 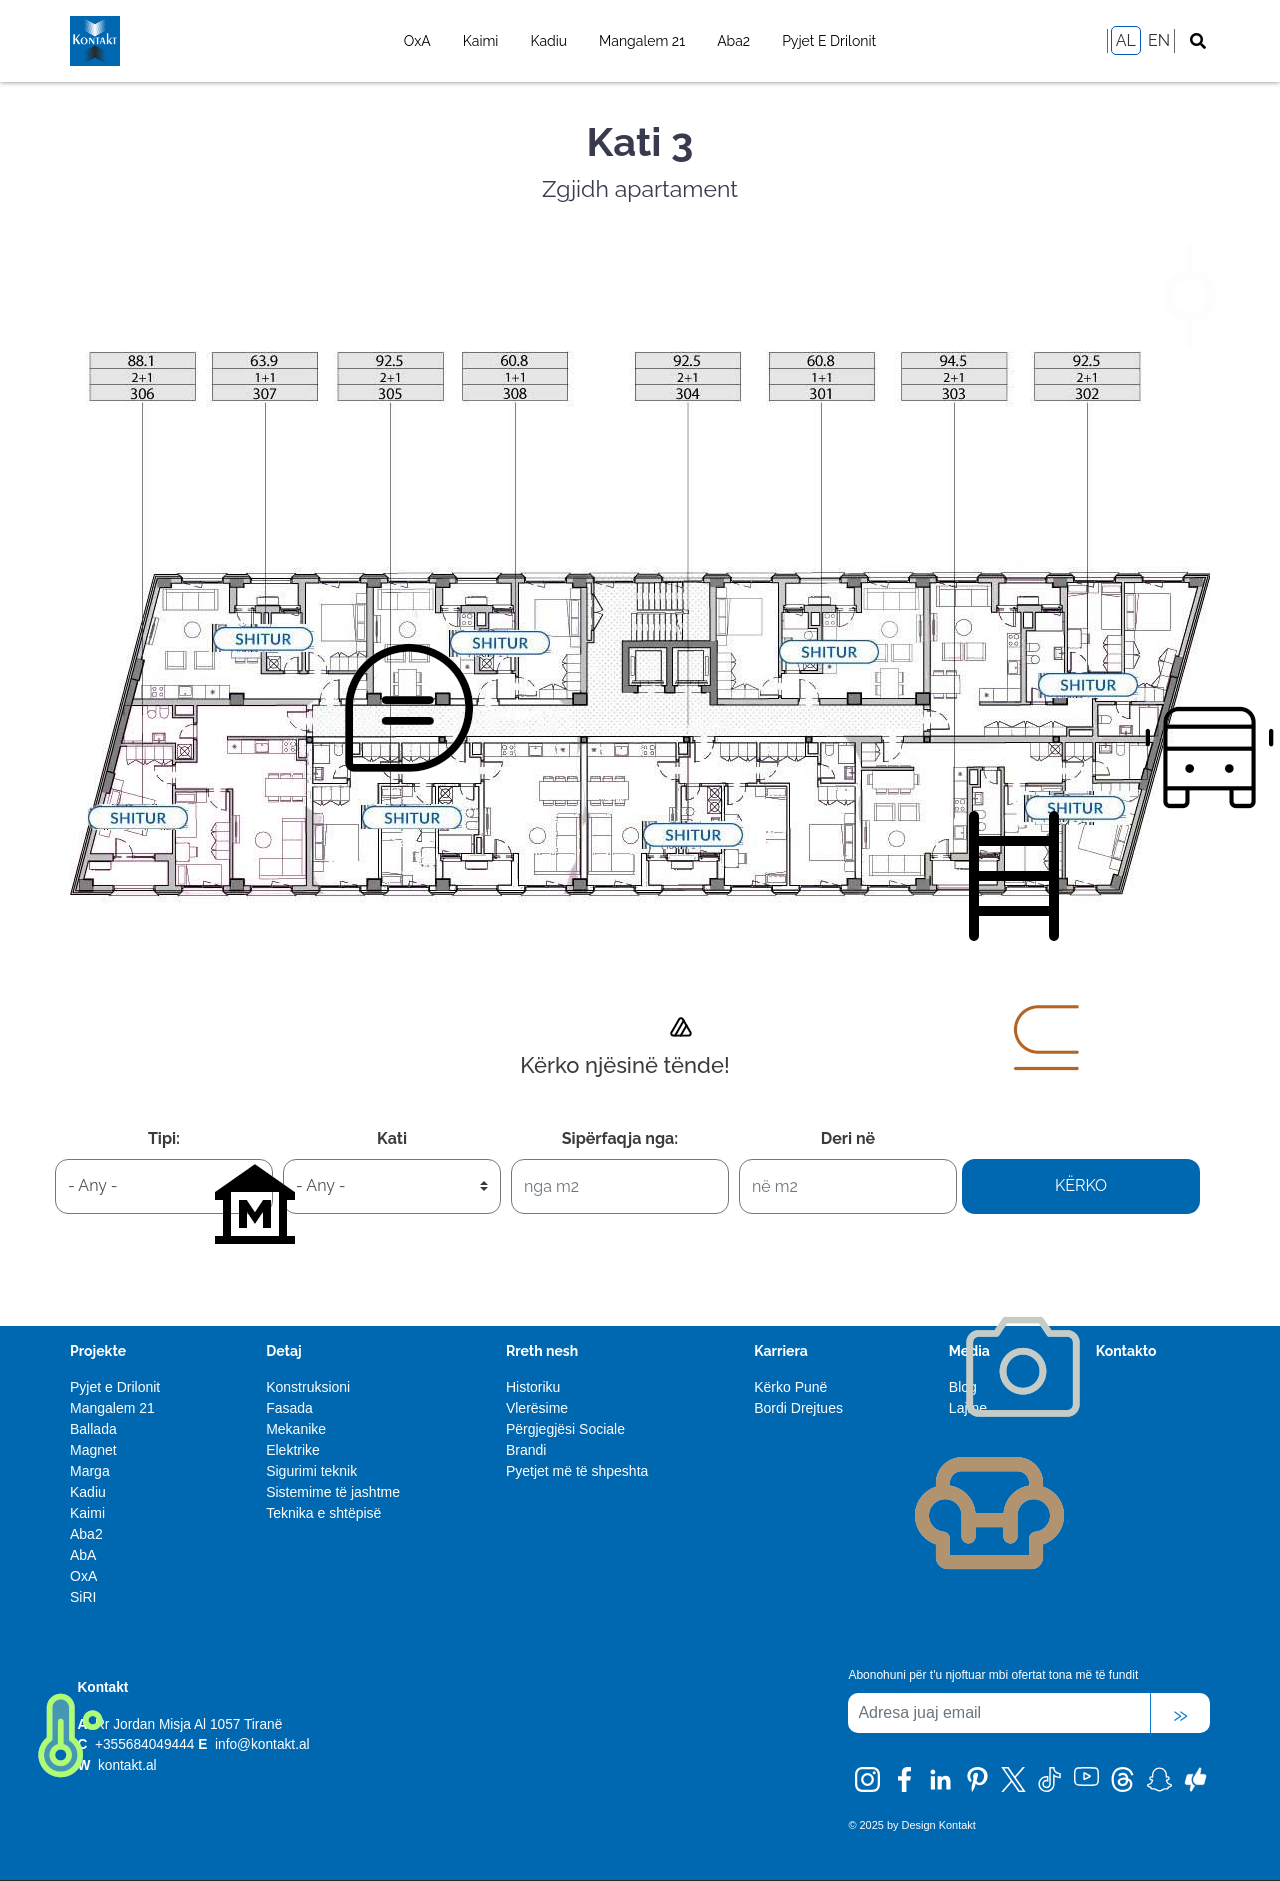 I want to click on indicates a subset relationship in mathematical notation, so click(x=1048, y=1036).